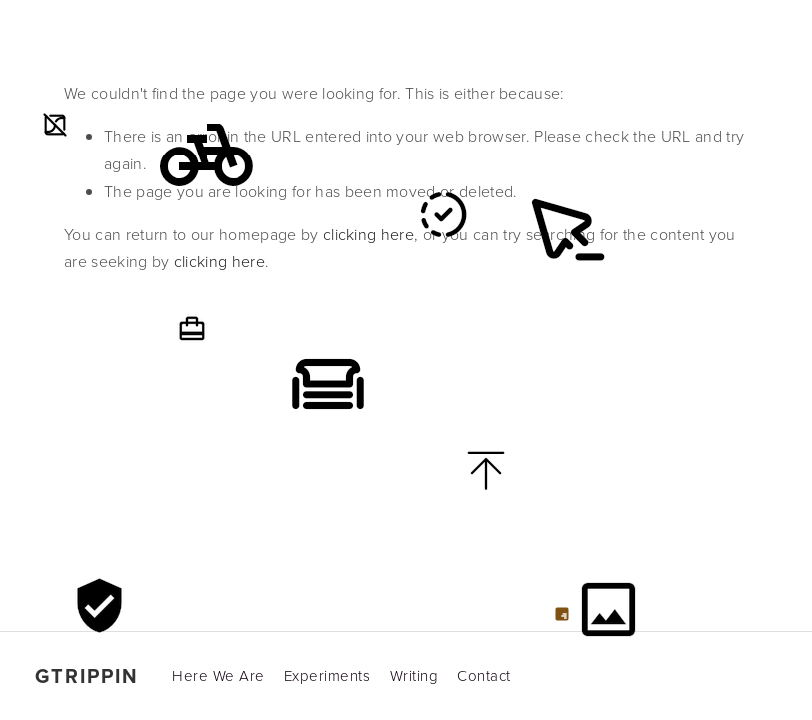 This screenshot has width=812, height=720. Describe the element at coordinates (562, 614) in the screenshot. I see `align content to bottom-right of container` at that location.